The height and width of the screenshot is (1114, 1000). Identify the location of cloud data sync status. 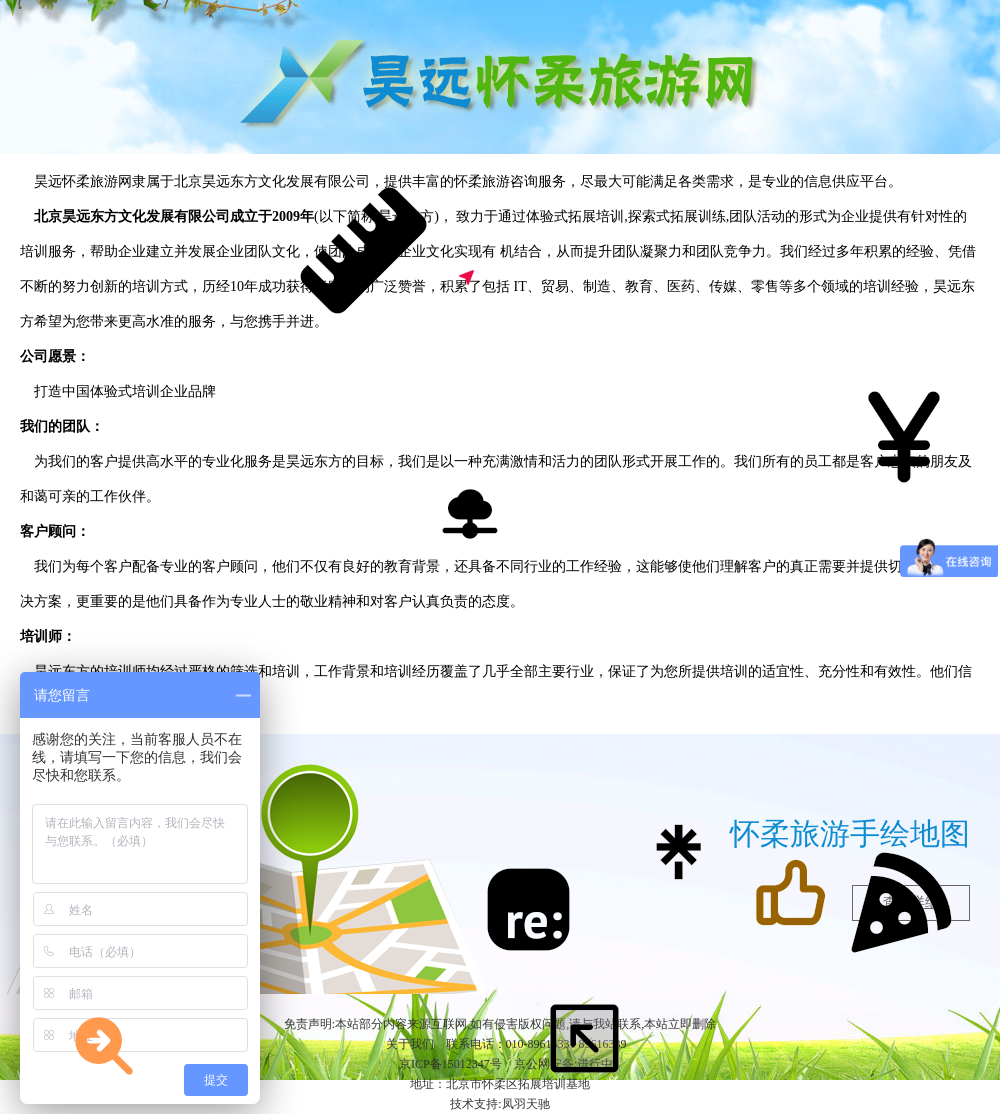
(470, 514).